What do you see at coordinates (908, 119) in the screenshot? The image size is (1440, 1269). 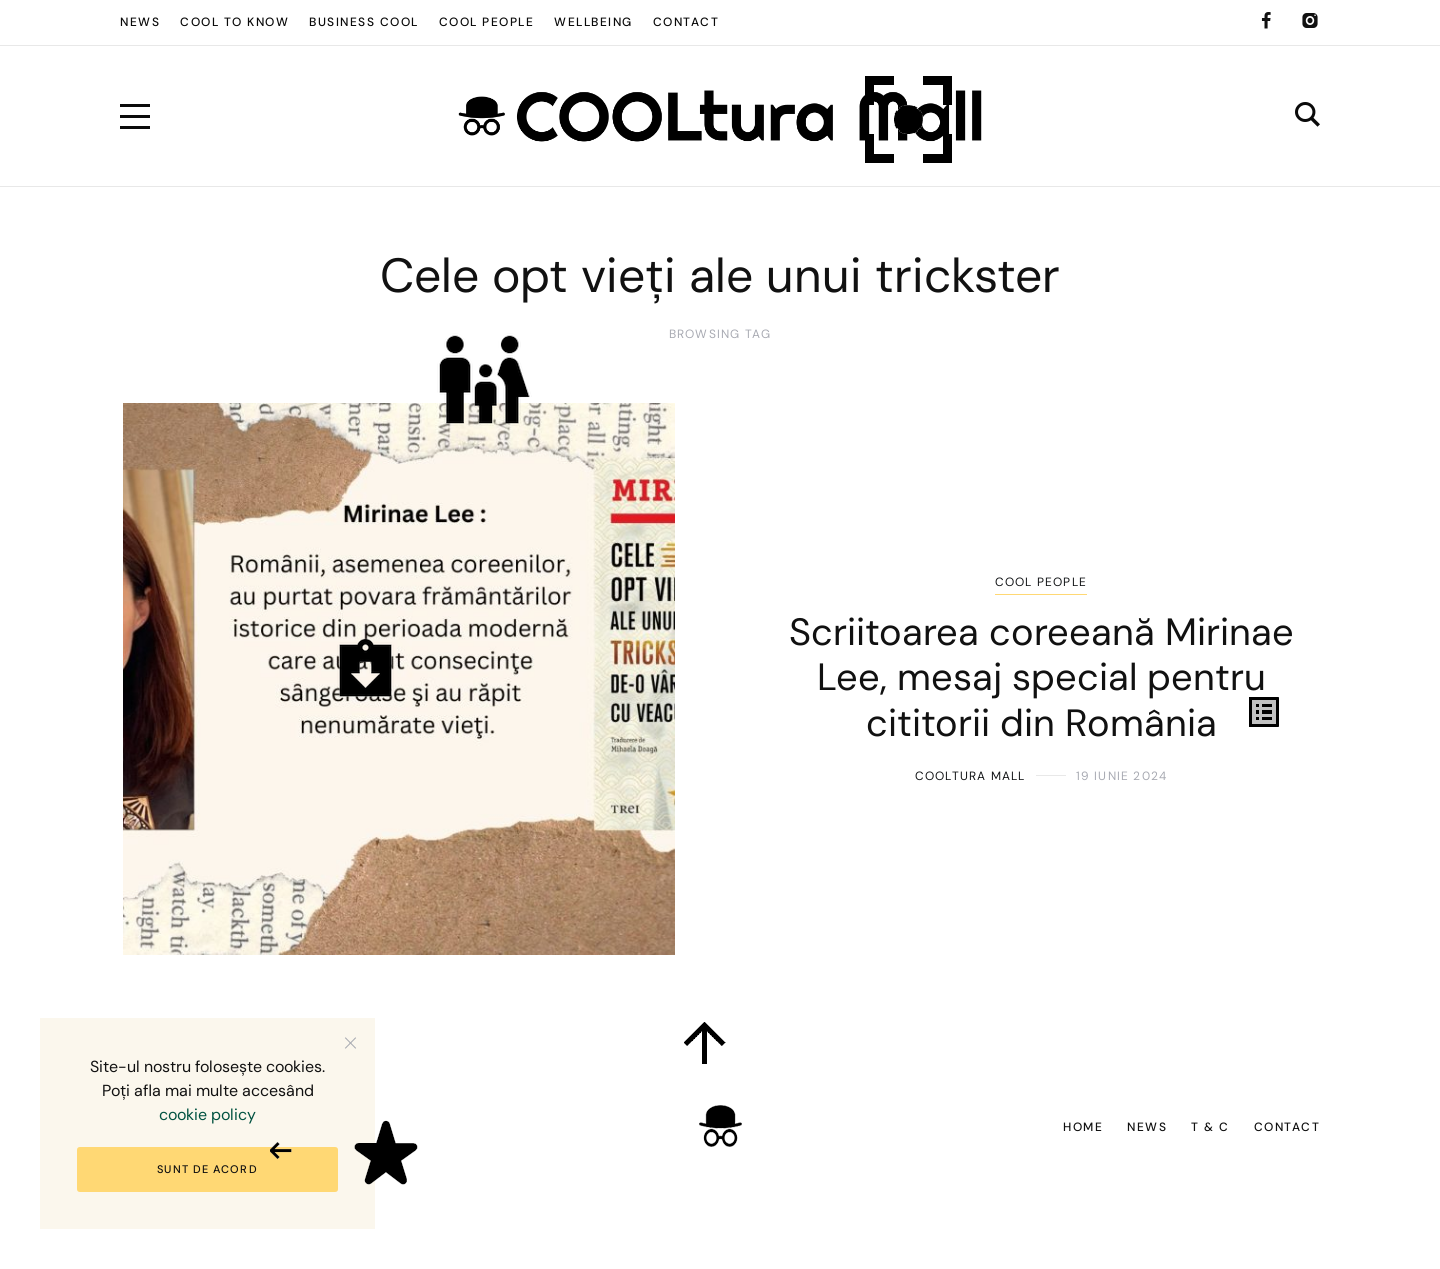 I see `center focus on the camera viewfinder` at bounding box center [908, 119].